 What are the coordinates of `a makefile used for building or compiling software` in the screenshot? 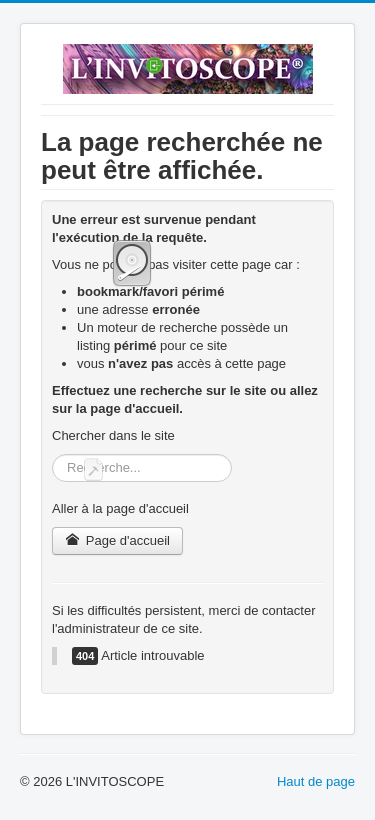 It's located at (93, 469).